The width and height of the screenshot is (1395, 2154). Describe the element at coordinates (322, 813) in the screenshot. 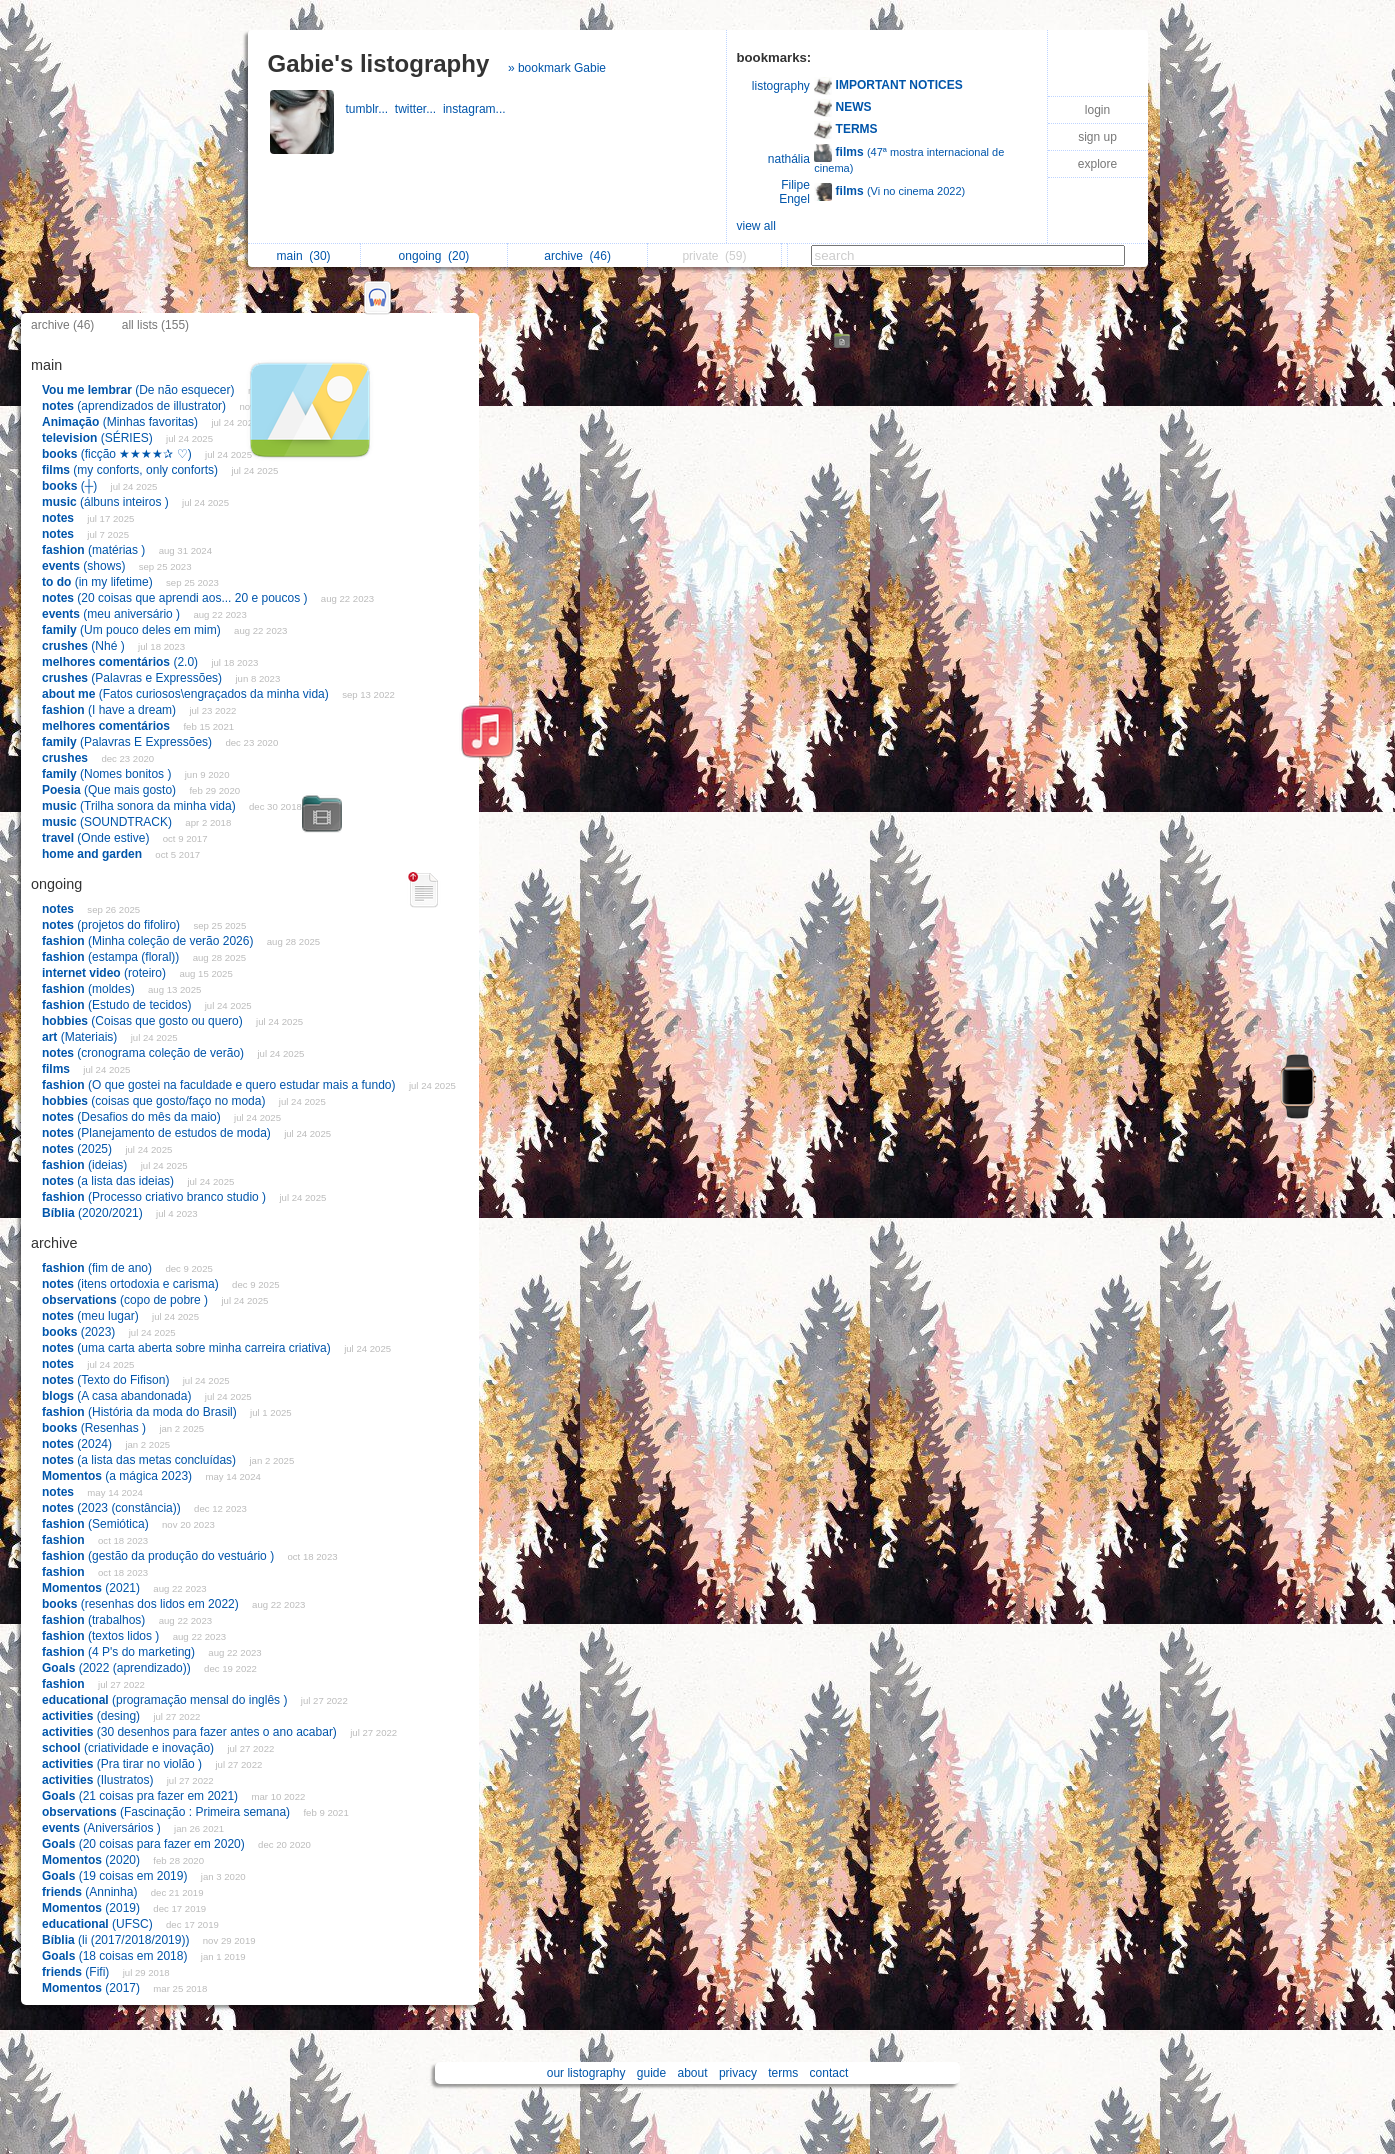

I see `open videos folder` at that location.